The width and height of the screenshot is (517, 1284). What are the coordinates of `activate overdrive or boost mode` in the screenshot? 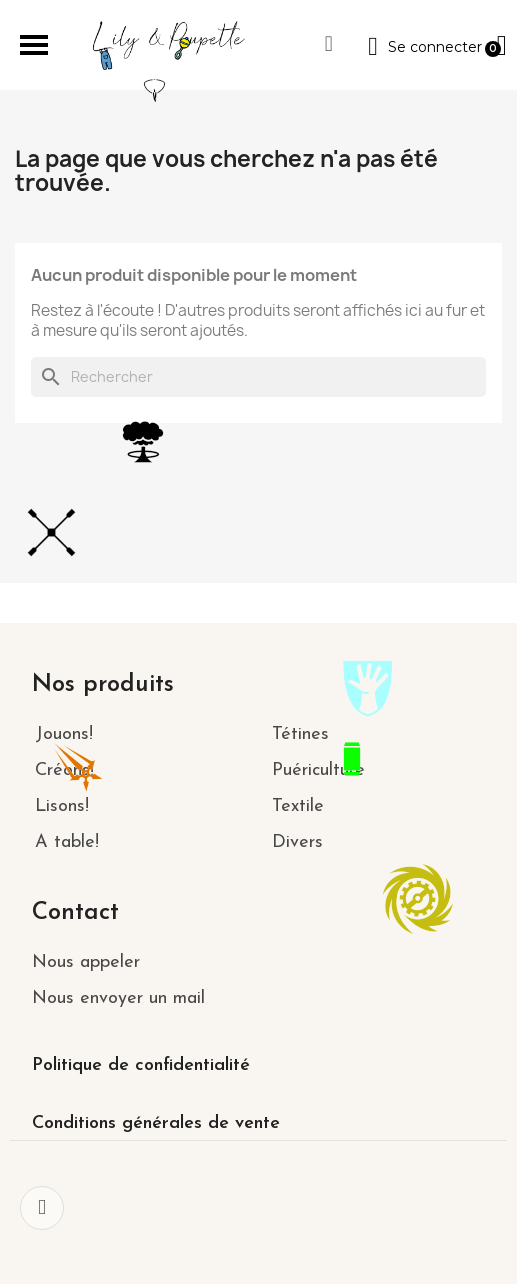 It's located at (418, 899).